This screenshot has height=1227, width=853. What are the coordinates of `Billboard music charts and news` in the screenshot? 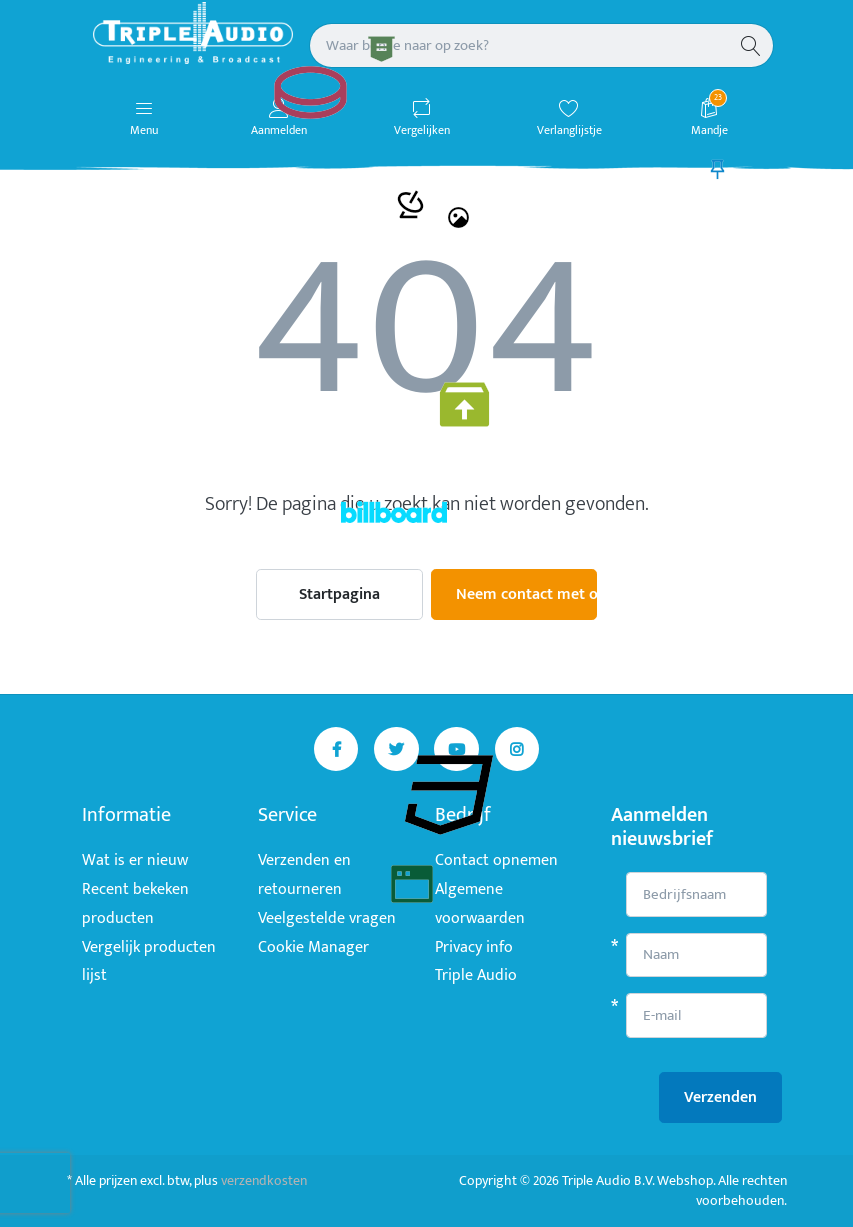 It's located at (394, 512).